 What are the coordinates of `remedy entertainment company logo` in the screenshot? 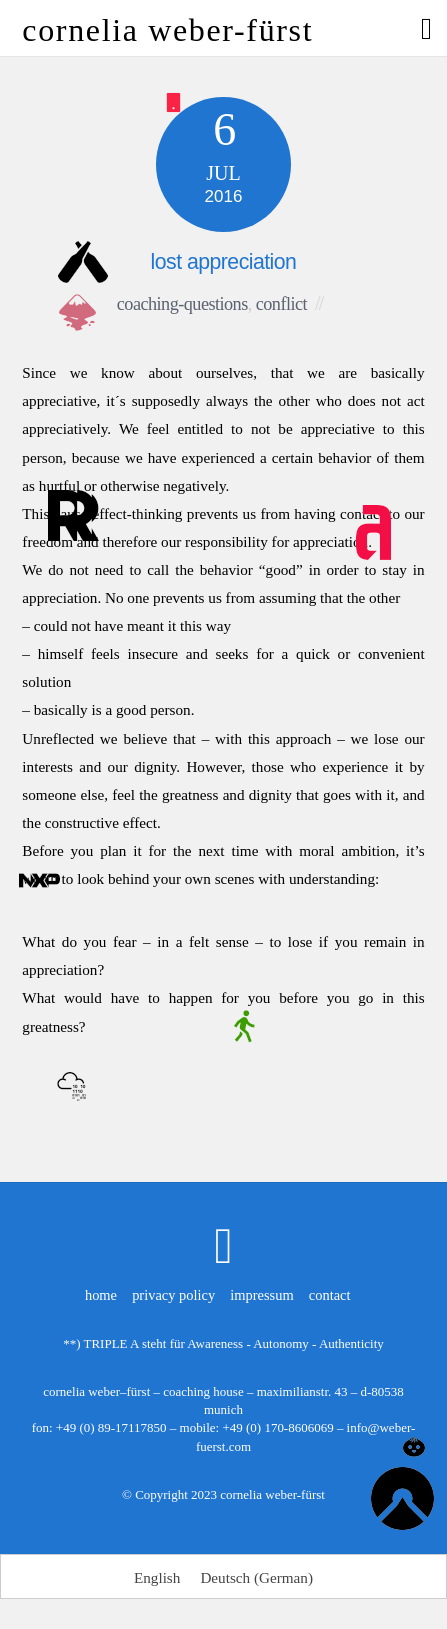 It's located at (73, 515).